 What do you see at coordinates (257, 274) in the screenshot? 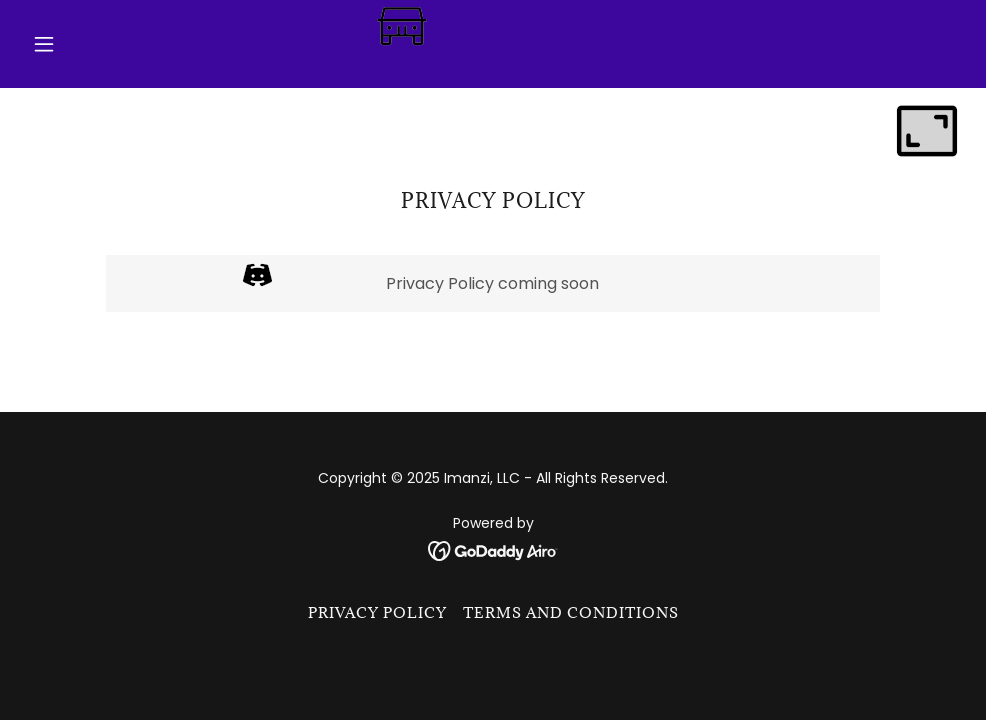
I see `open Discord app` at bounding box center [257, 274].